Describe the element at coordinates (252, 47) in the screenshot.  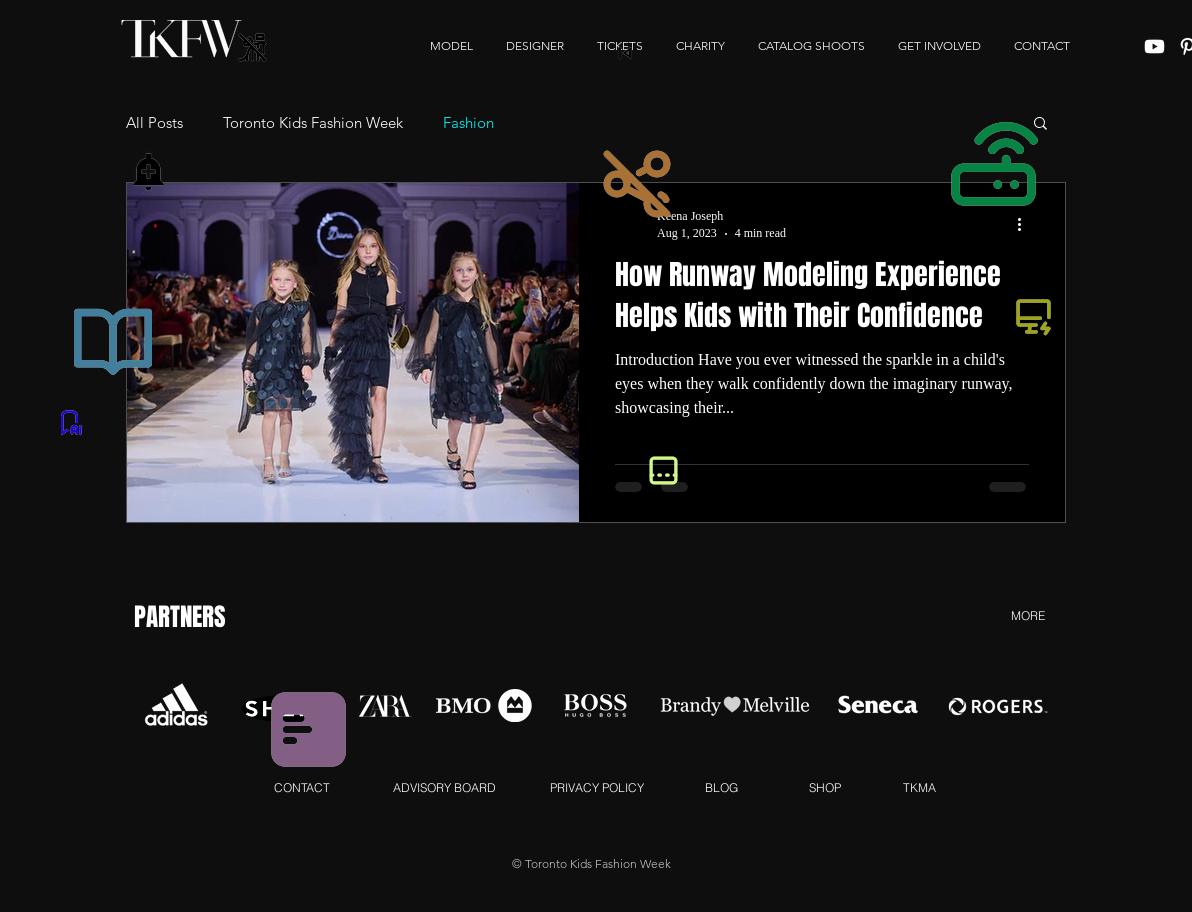
I see `rollercoaster ride unavailable or closed` at that location.